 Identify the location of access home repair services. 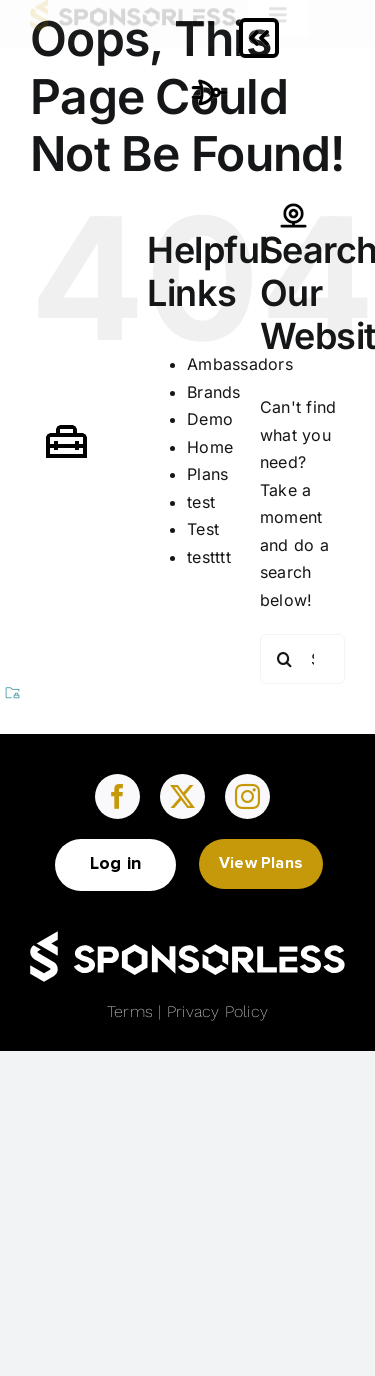
(66, 441).